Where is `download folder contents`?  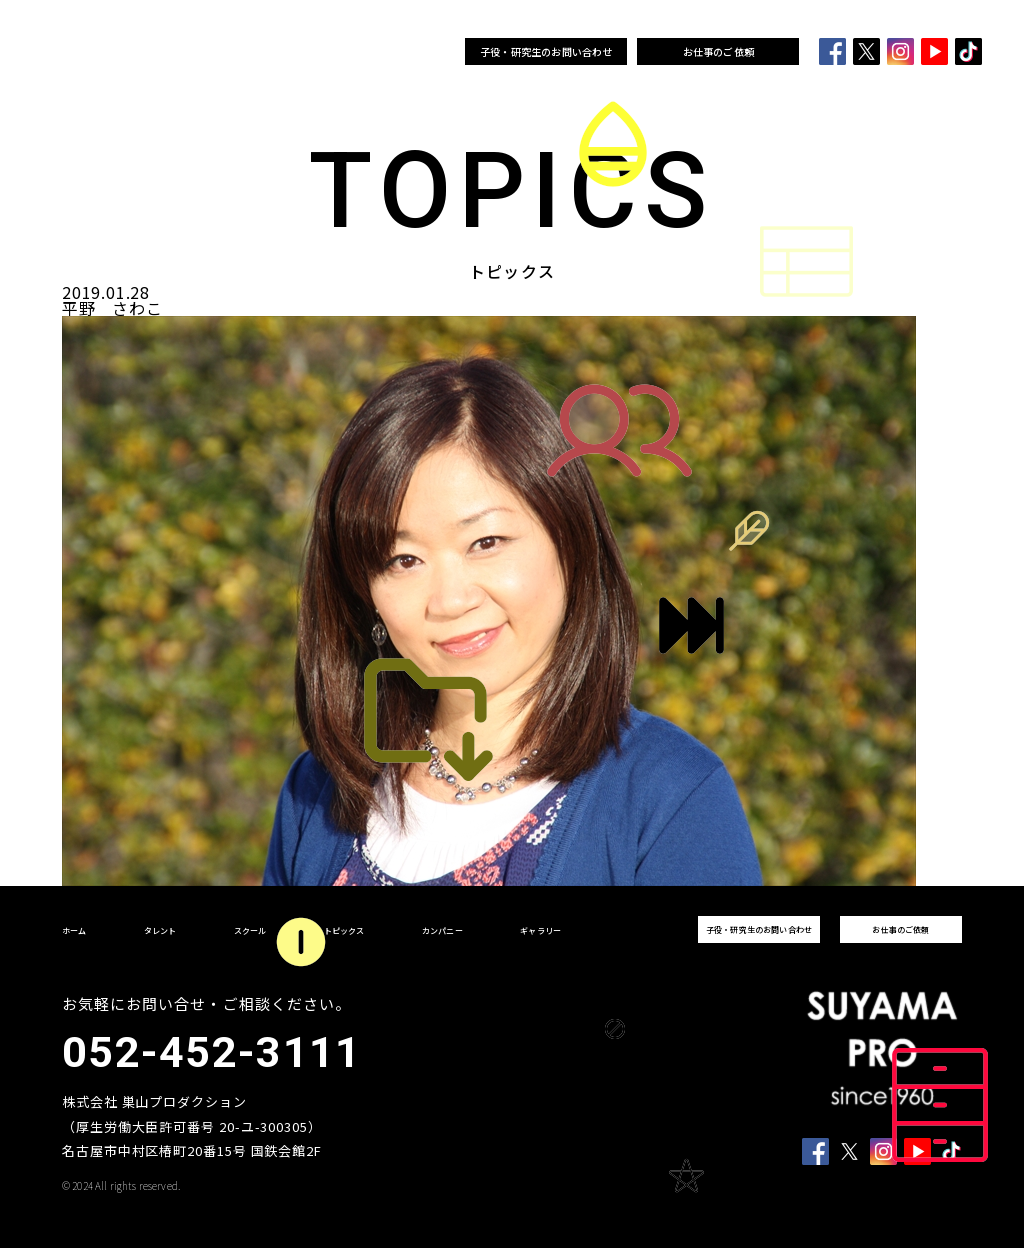
download folder contents is located at coordinates (425, 713).